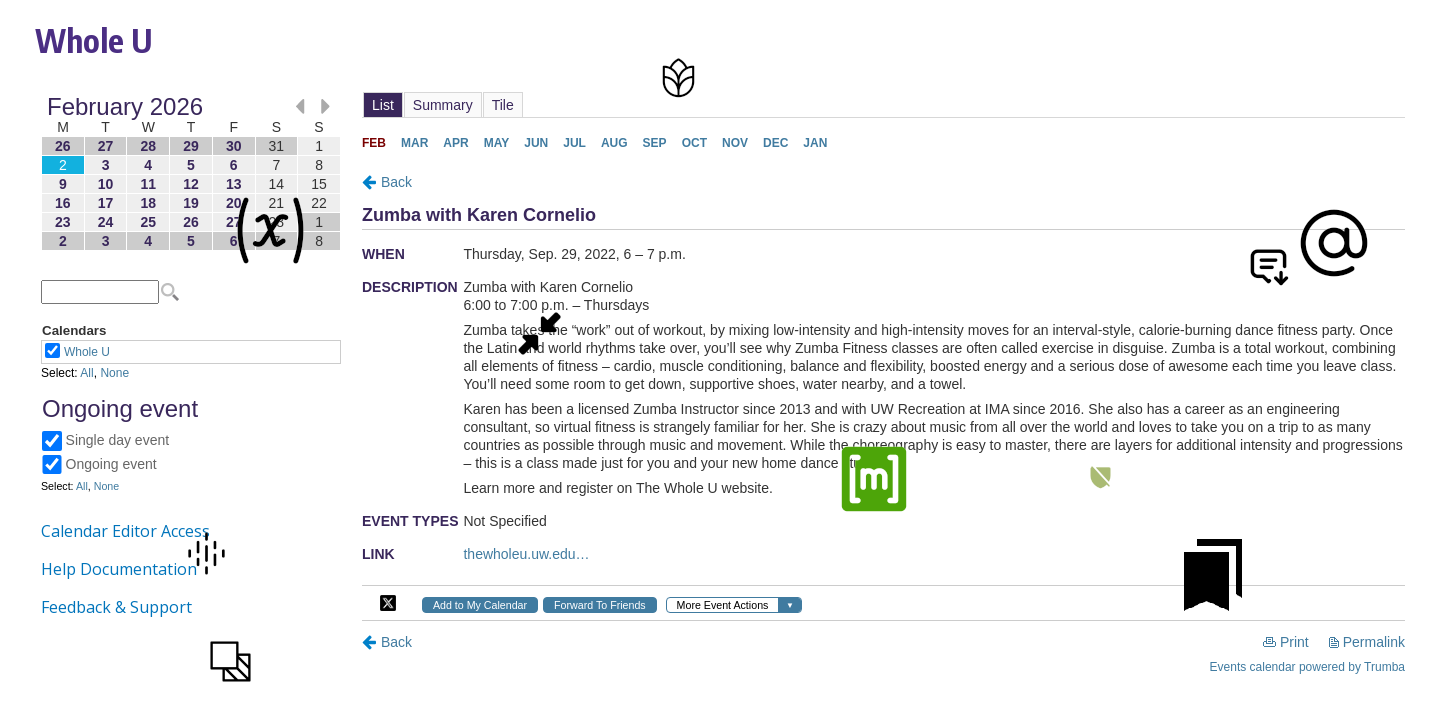 This screenshot has width=1440, height=720. What do you see at coordinates (874, 479) in the screenshot?
I see `open matrix messaging app` at bounding box center [874, 479].